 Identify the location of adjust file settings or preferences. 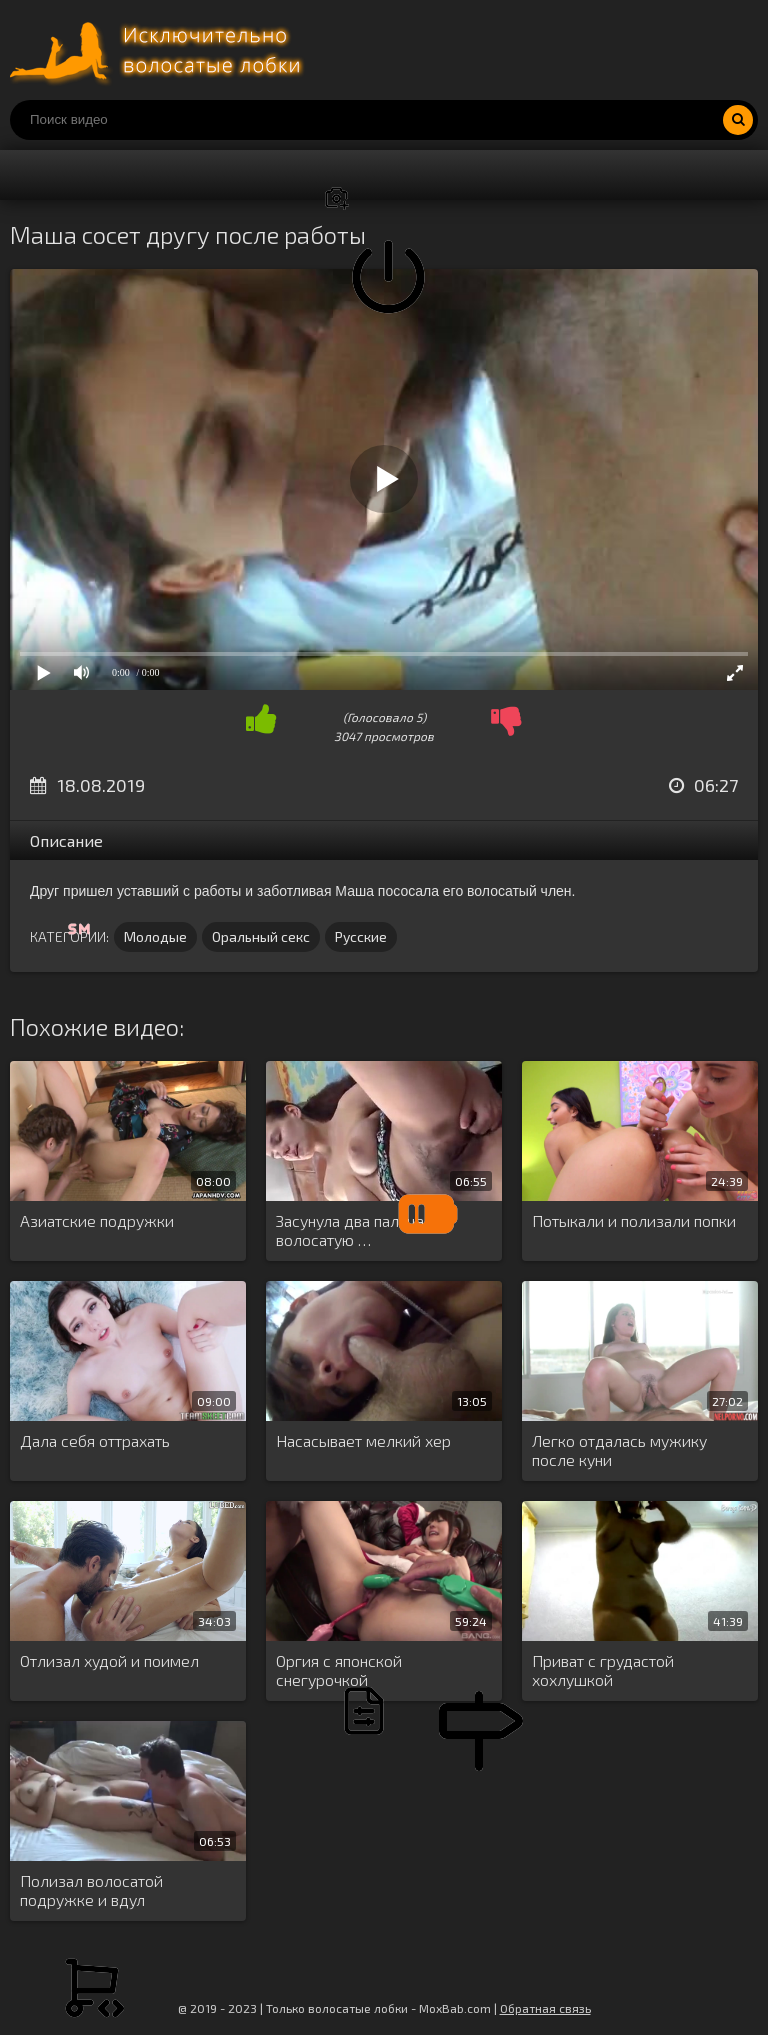
(364, 1711).